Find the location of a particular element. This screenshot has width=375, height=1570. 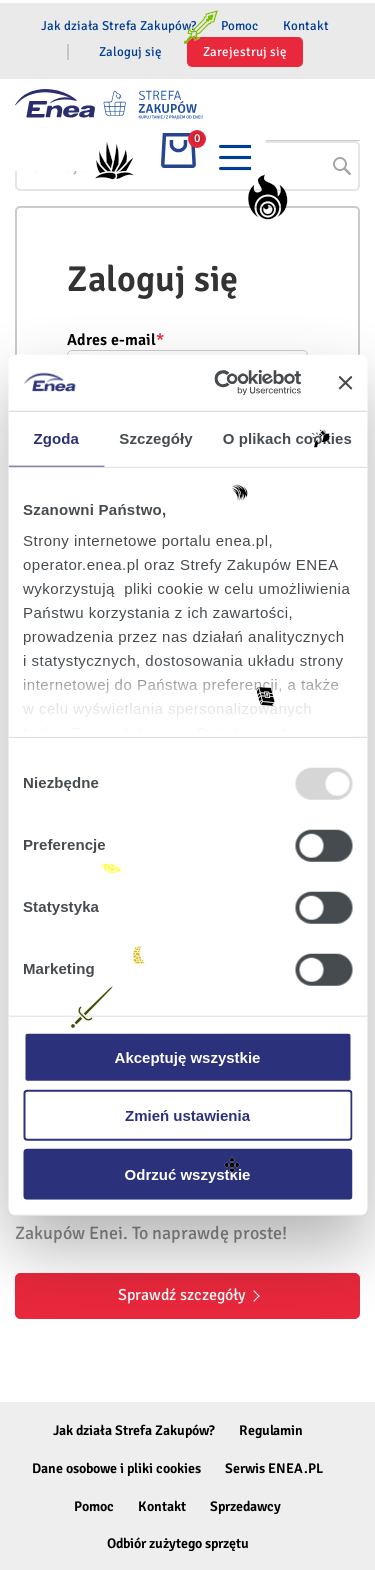

equip a legendary or rare weapon is located at coordinates (201, 27).